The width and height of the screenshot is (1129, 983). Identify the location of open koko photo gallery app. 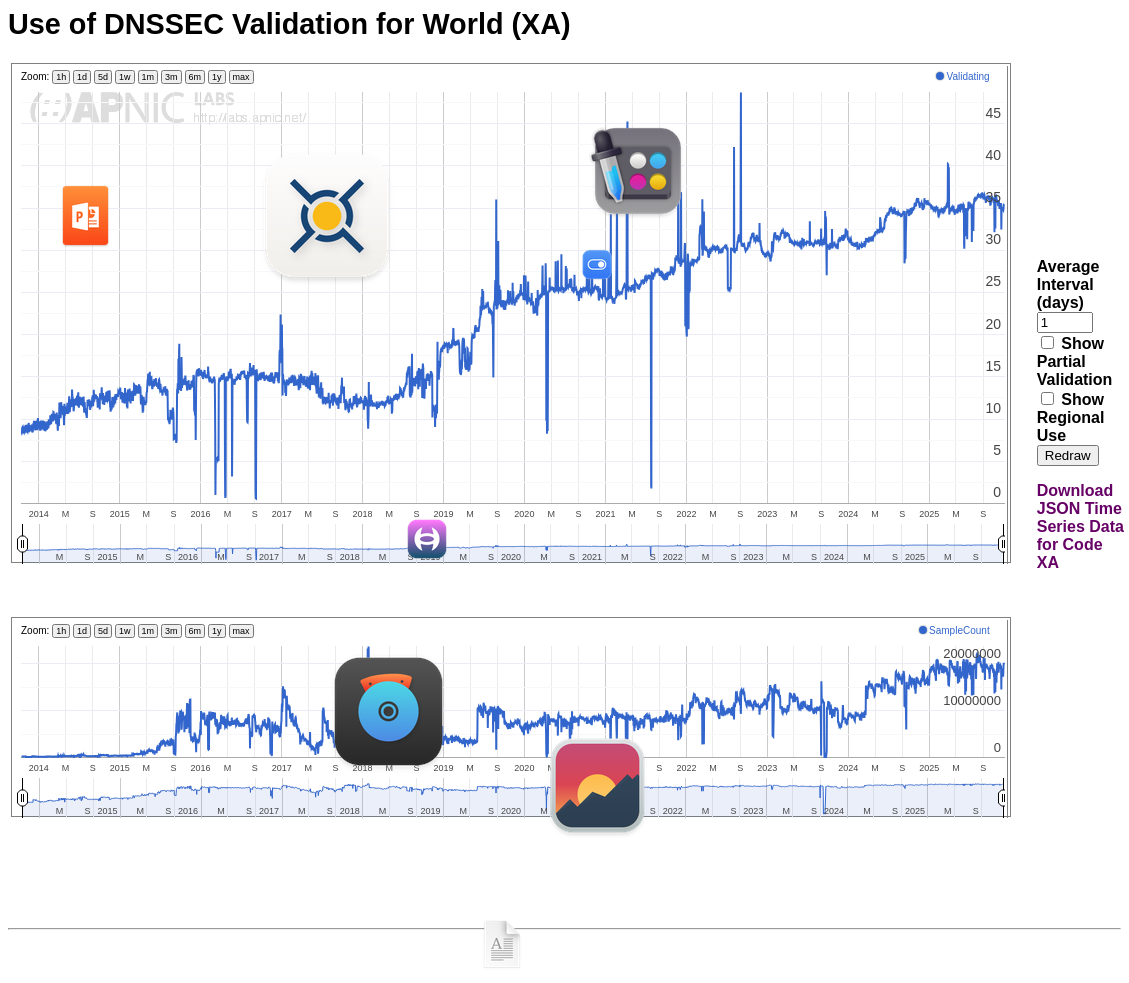
(597, 785).